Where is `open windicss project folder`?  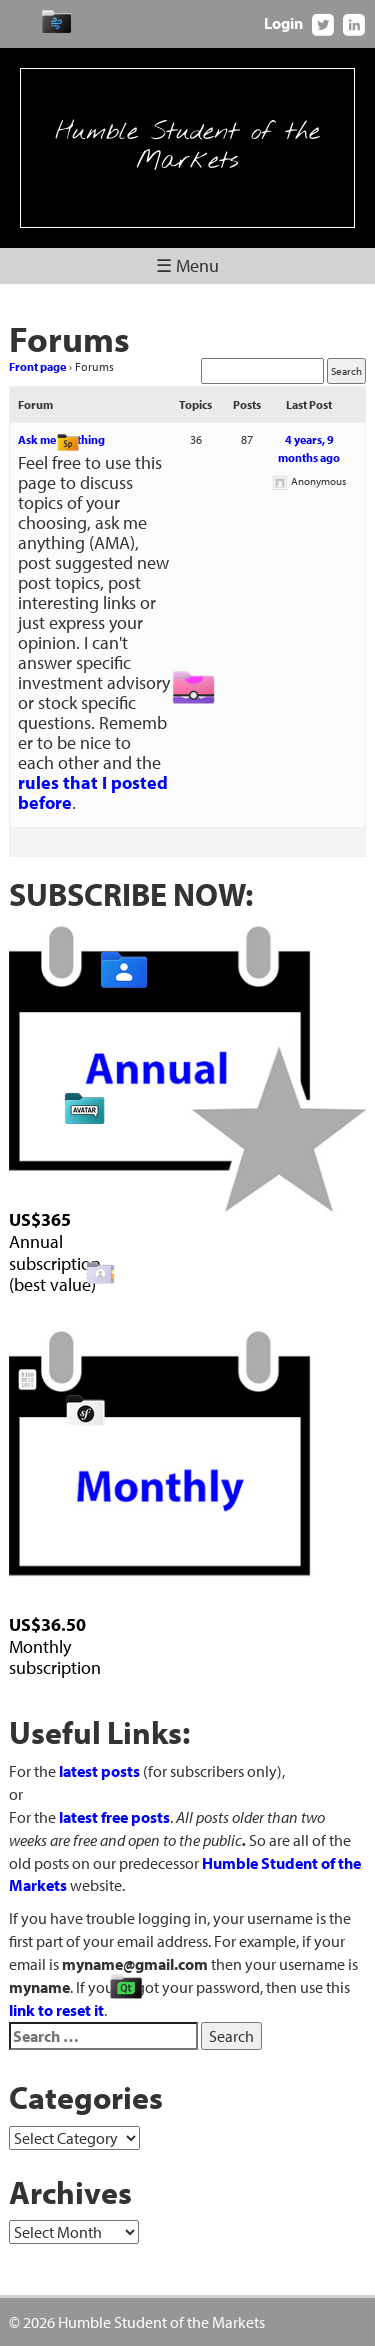
open windicss project folder is located at coordinates (56, 22).